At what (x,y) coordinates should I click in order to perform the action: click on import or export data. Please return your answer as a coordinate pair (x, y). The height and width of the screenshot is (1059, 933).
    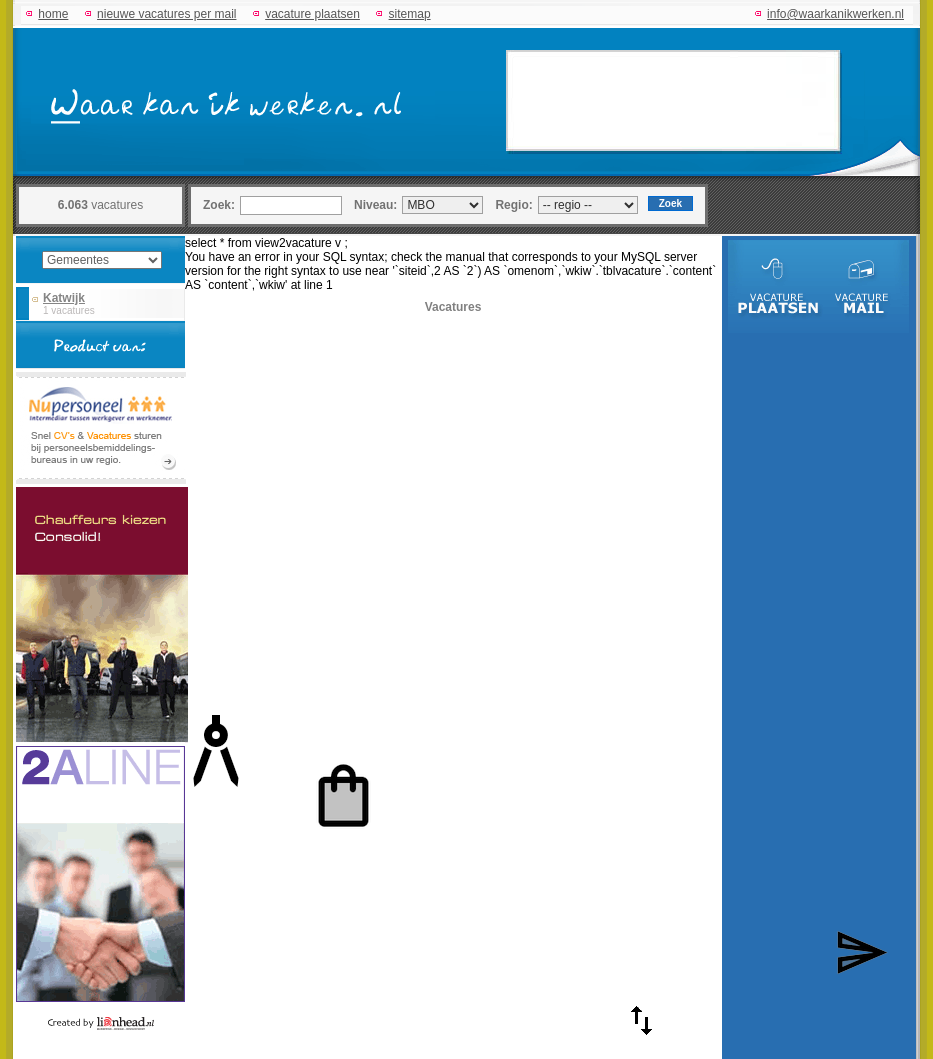
    Looking at the image, I should click on (641, 1020).